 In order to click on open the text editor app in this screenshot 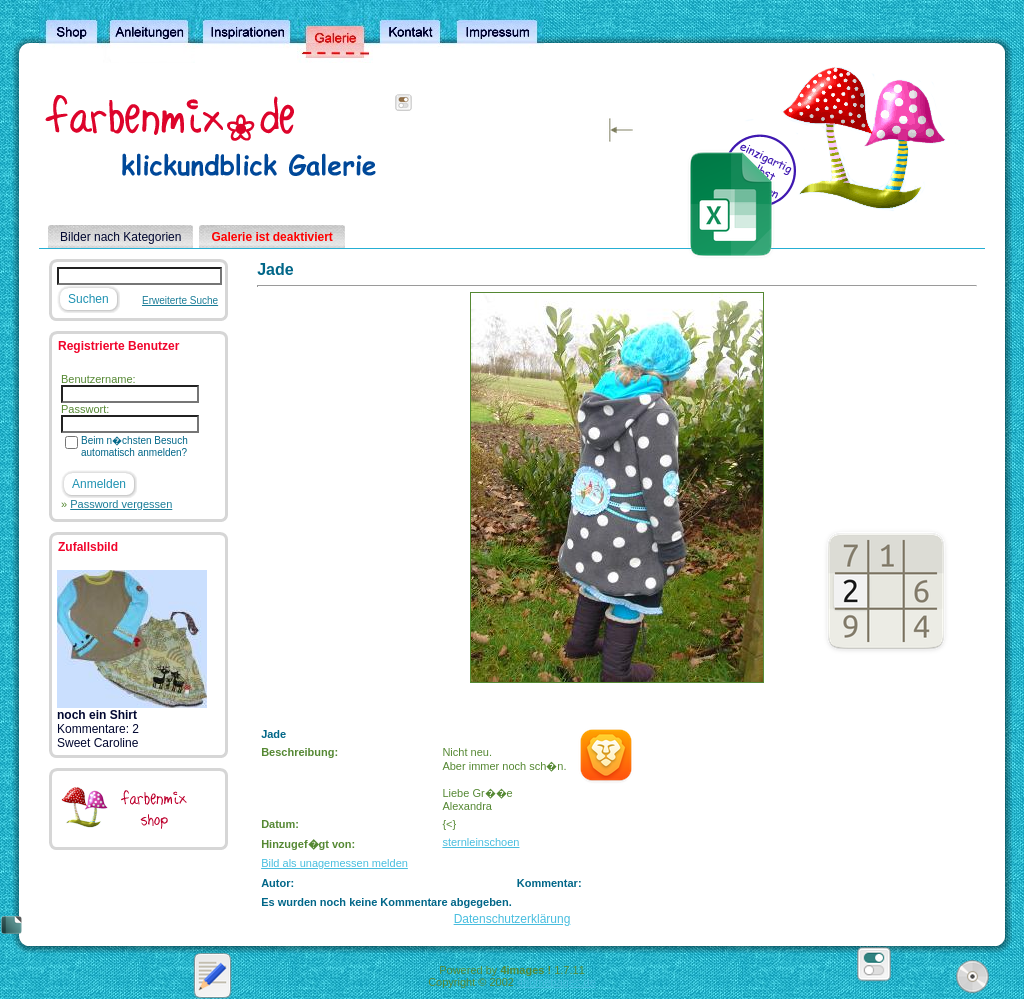, I will do `click(212, 975)`.